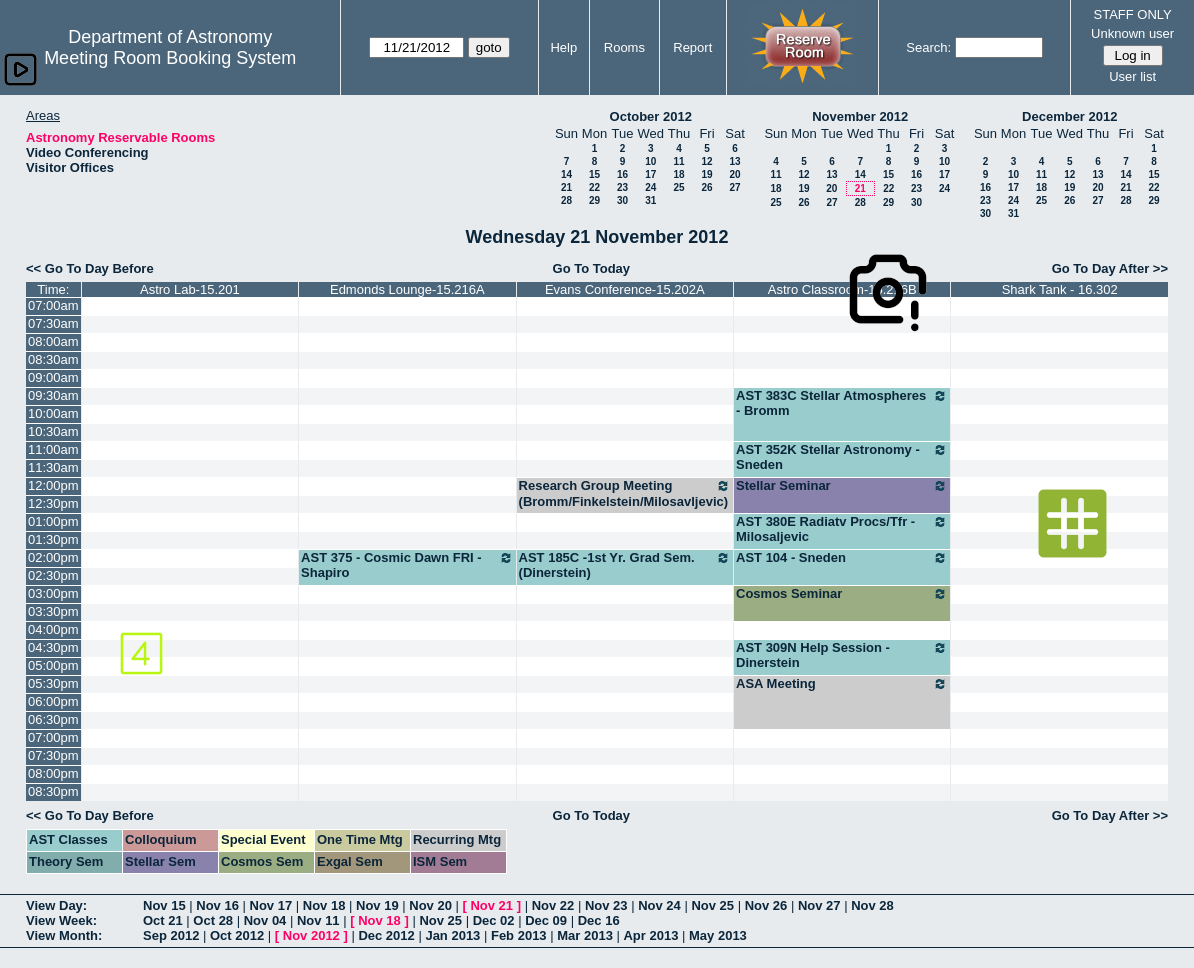  Describe the element at coordinates (141, 653) in the screenshot. I see `select or input the number four` at that location.